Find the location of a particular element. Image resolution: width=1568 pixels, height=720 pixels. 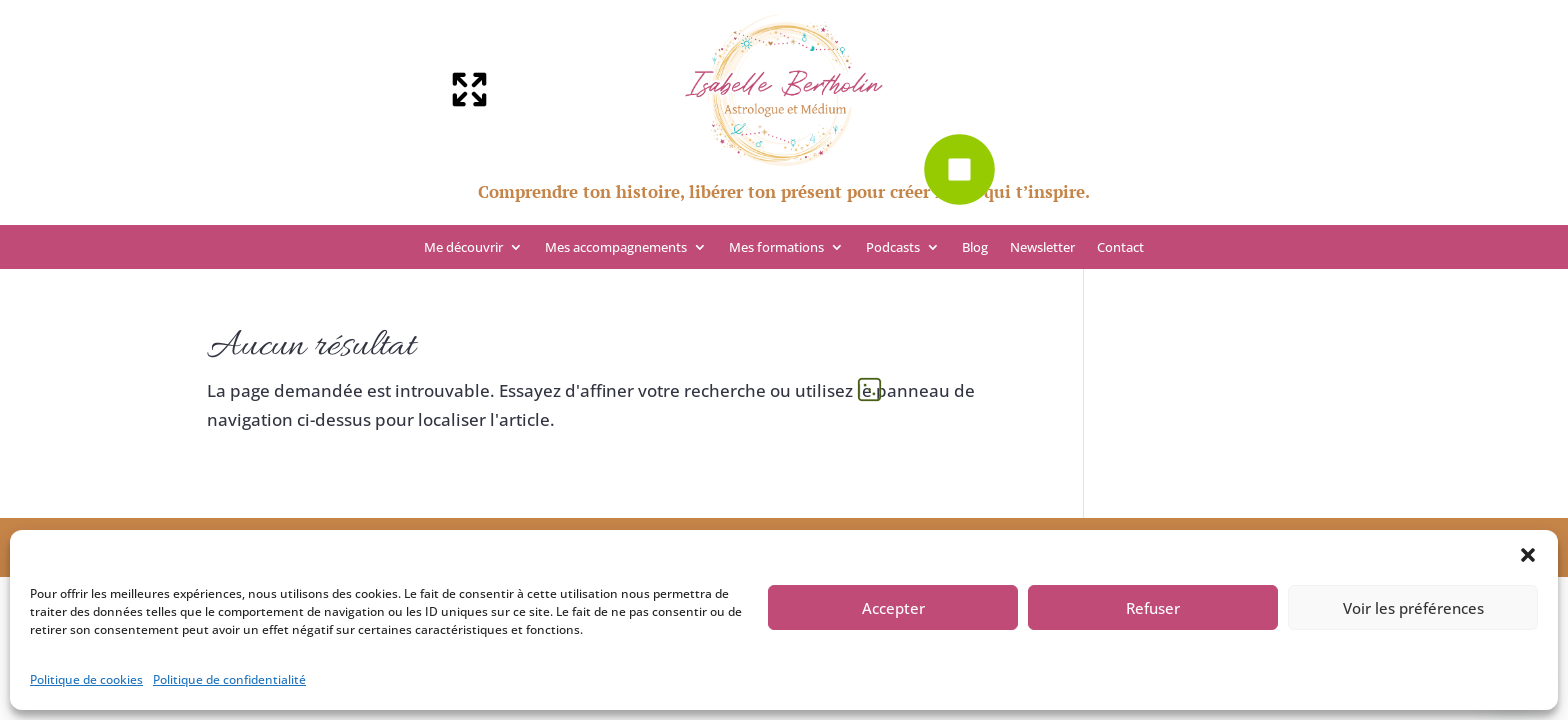

expand to fullscreen mode is located at coordinates (469, 89).